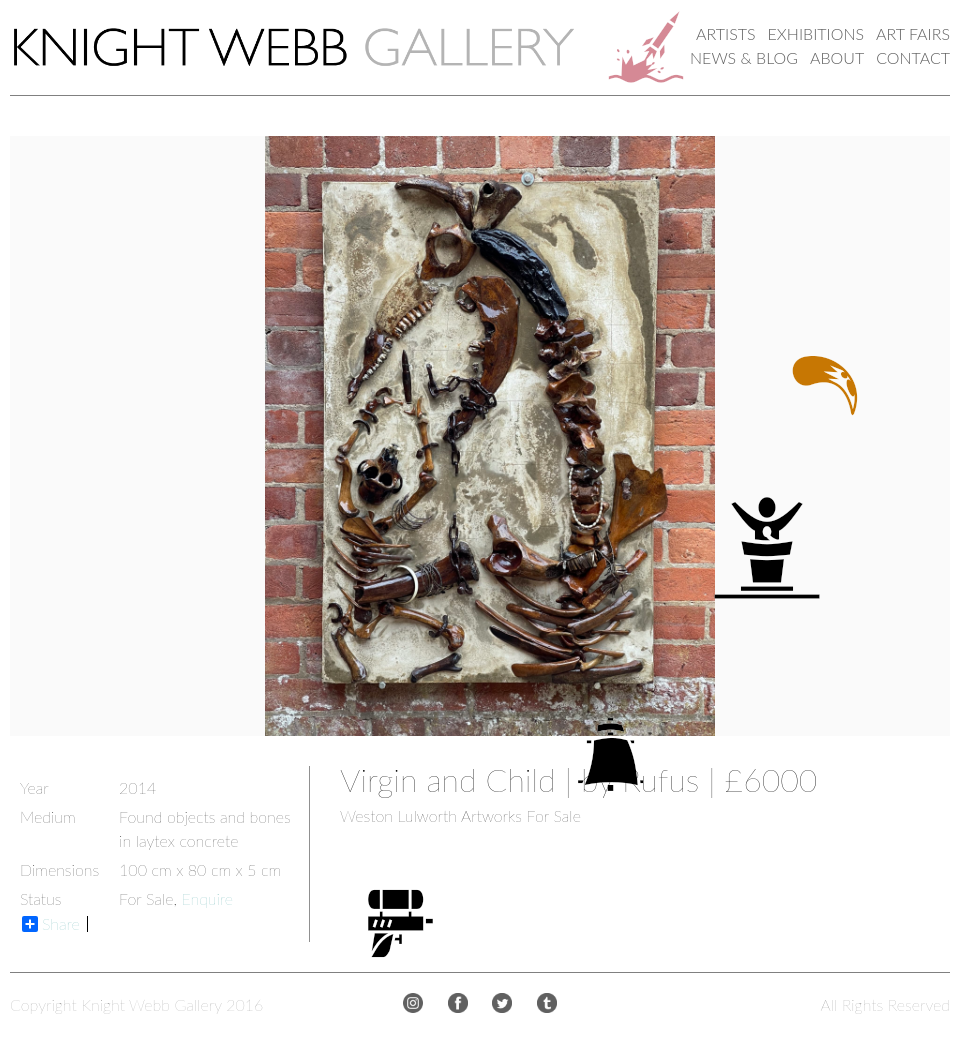  Describe the element at coordinates (767, 546) in the screenshot. I see `access public speaking or presentation mode` at that location.